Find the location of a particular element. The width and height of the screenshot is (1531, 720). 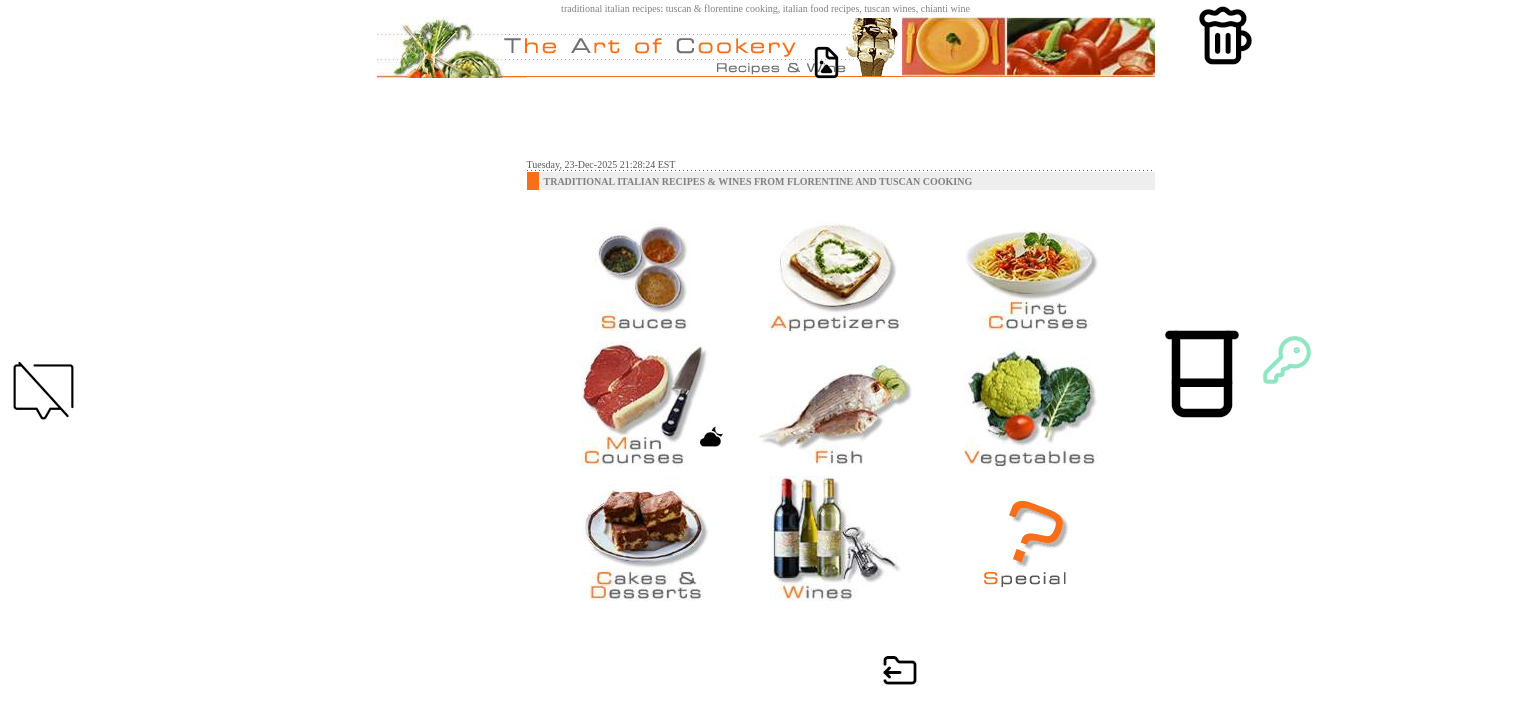

access experimental or beta features is located at coordinates (1202, 374).